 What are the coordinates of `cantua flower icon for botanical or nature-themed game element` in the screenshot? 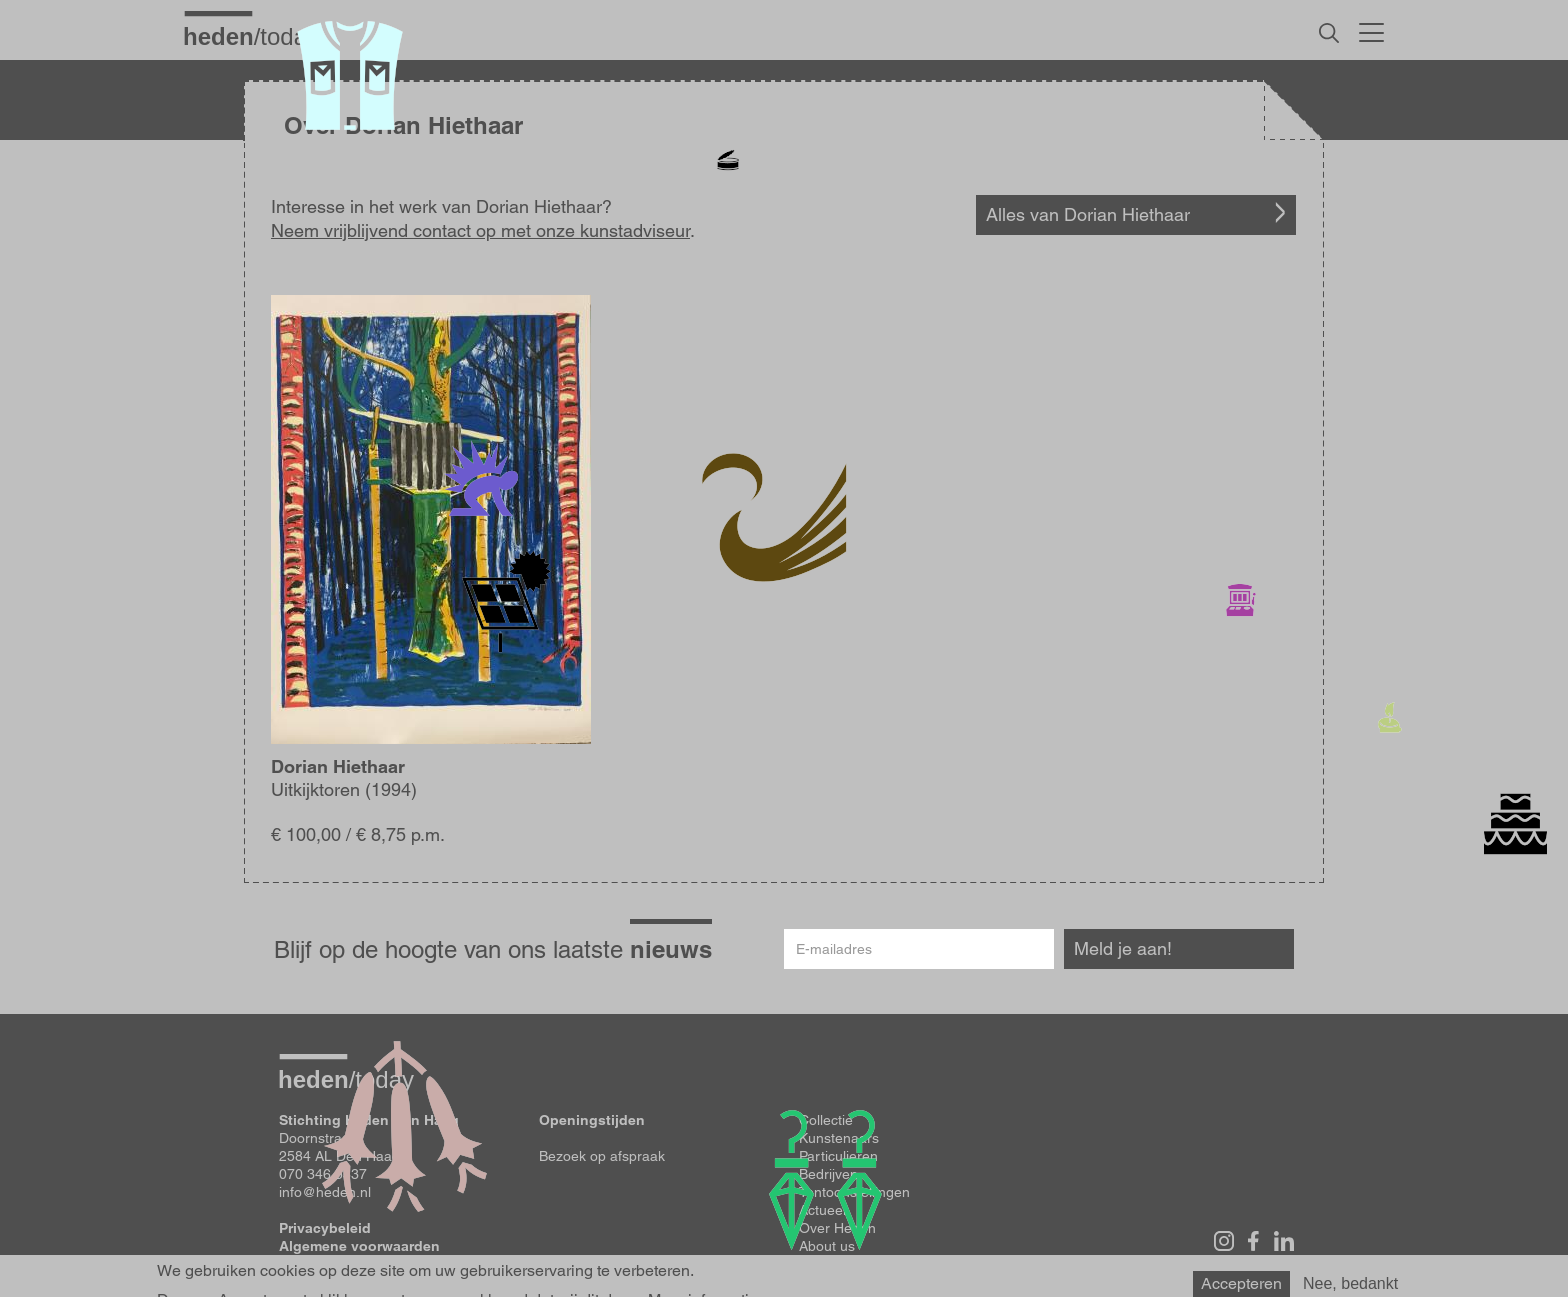 It's located at (404, 1126).